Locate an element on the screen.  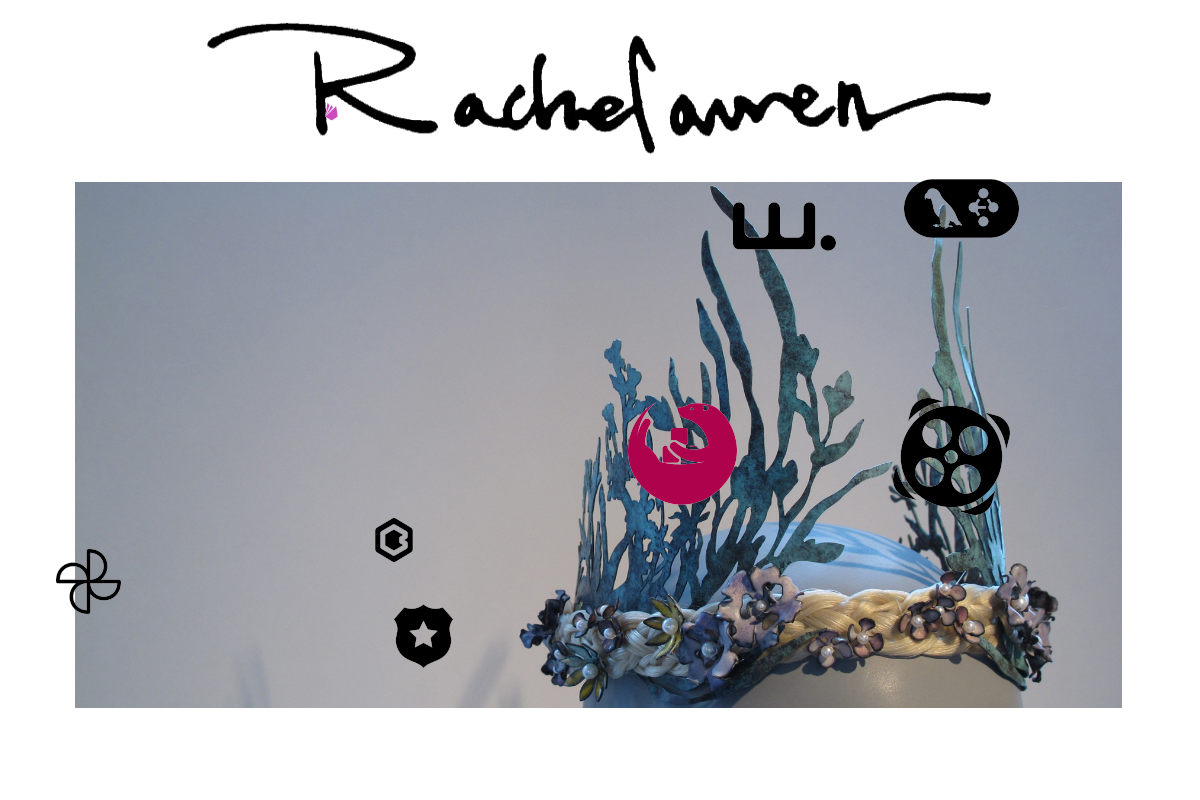
Firebase platform logo is located at coordinates (331, 111).